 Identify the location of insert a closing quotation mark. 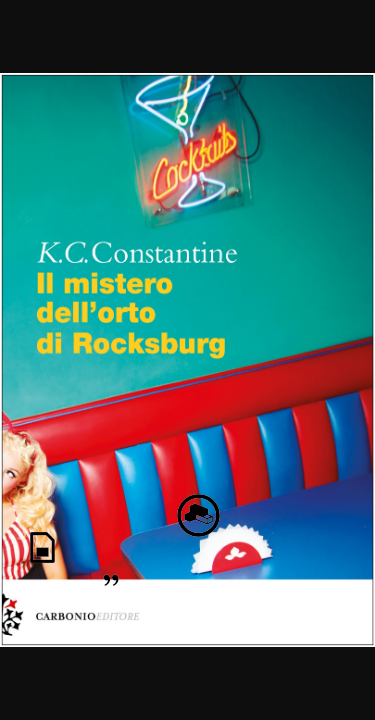
(111, 580).